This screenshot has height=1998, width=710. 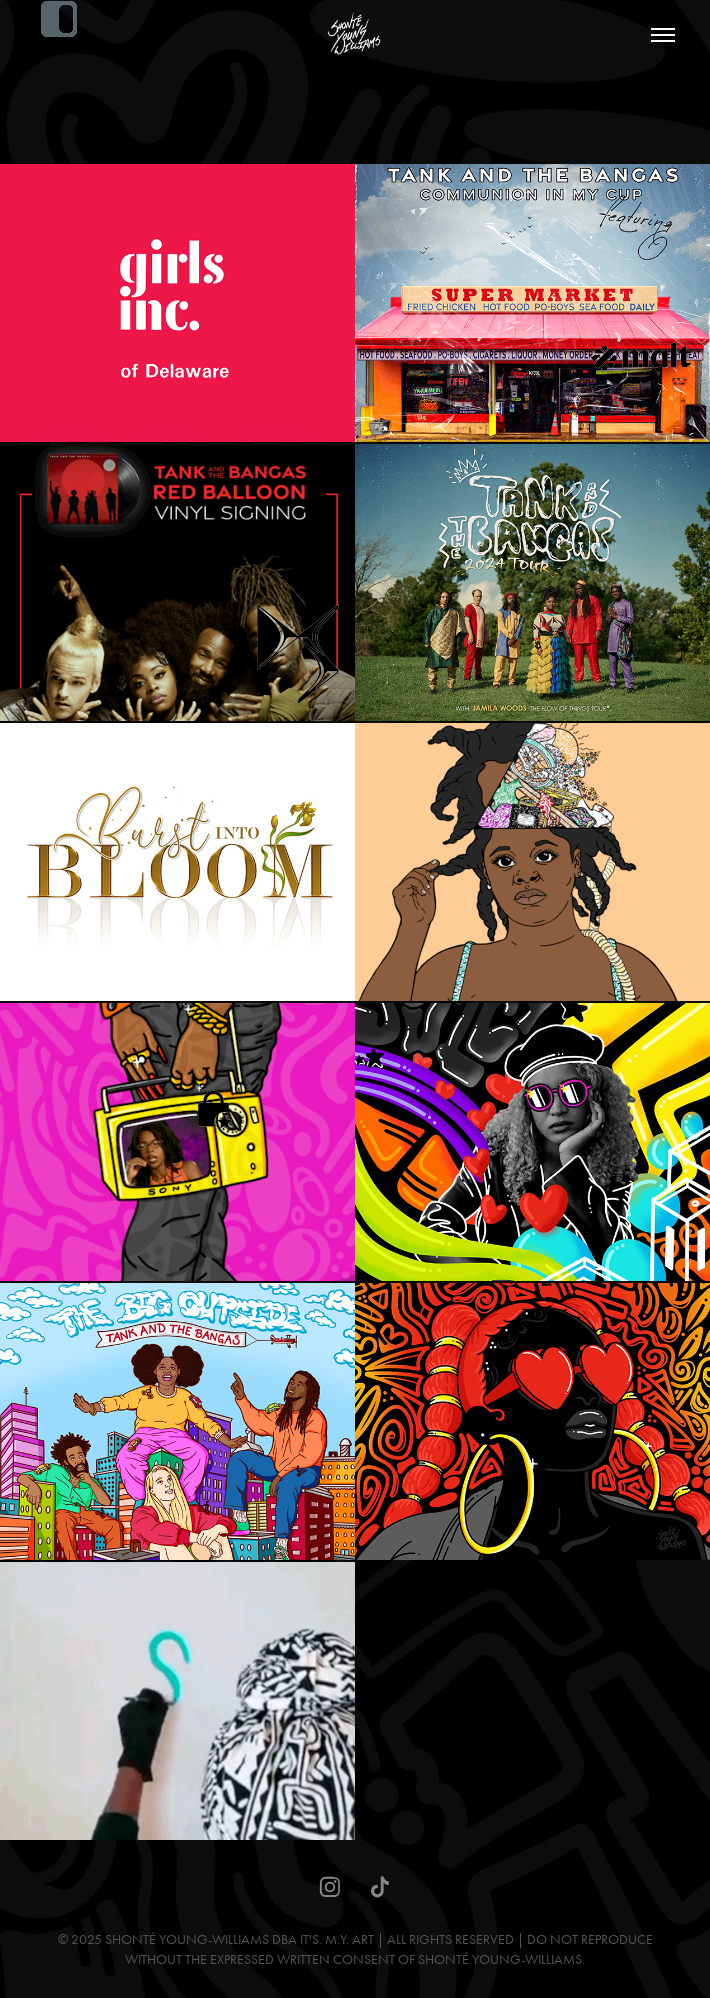 I want to click on DS Automobiles brand logo, so click(x=298, y=654).